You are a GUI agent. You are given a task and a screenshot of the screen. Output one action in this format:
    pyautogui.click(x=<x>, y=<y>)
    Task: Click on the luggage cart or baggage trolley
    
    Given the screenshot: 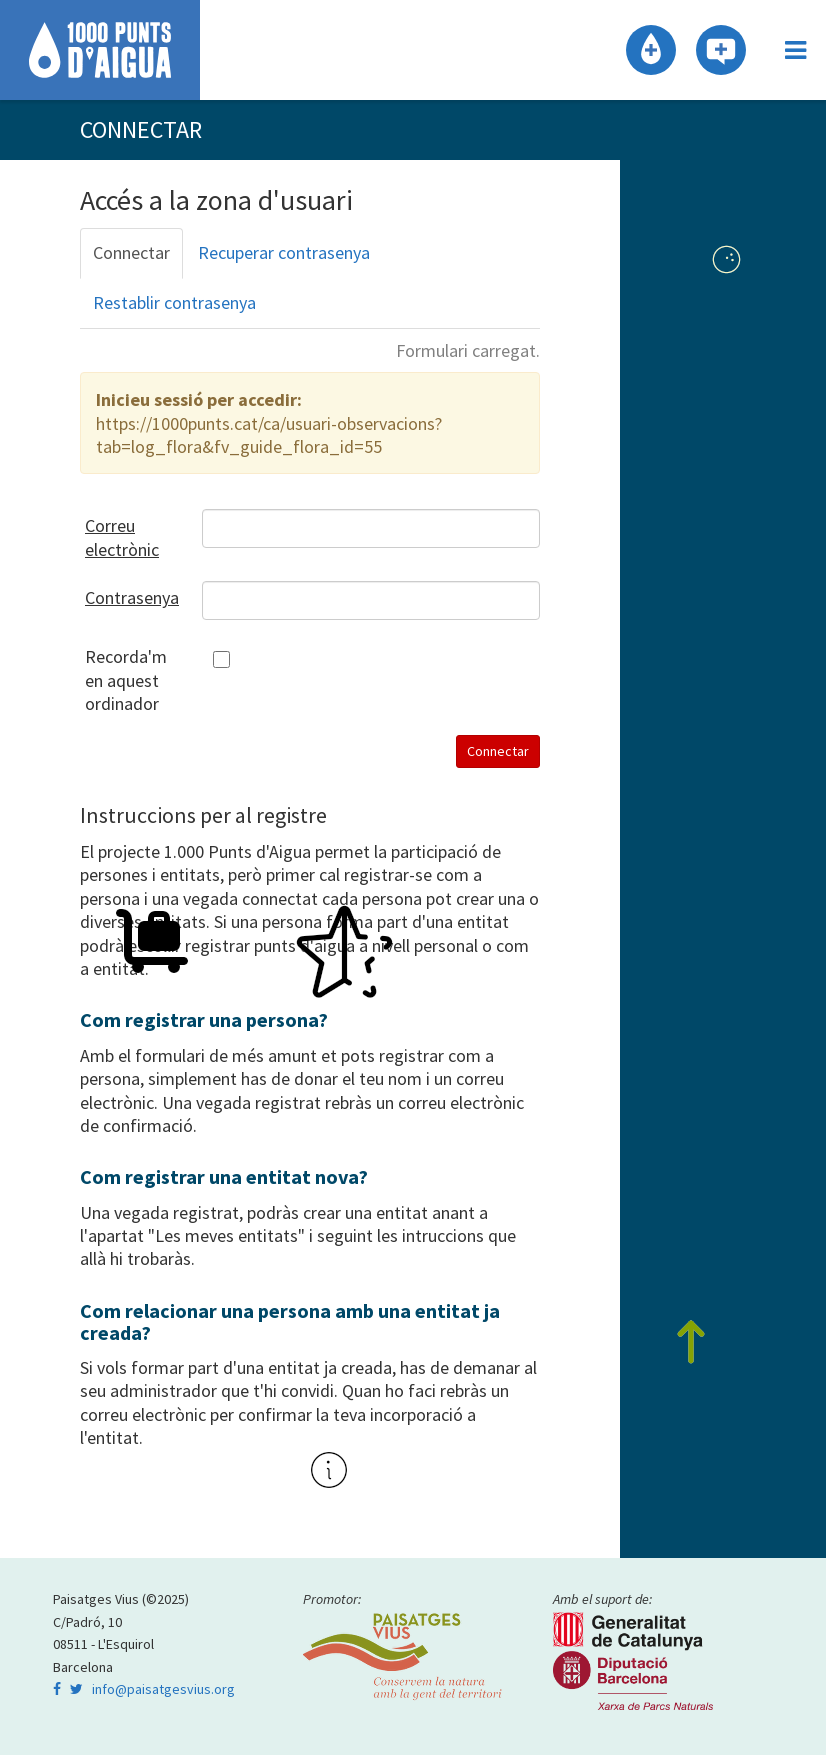 What is the action you would take?
    pyautogui.click(x=152, y=941)
    